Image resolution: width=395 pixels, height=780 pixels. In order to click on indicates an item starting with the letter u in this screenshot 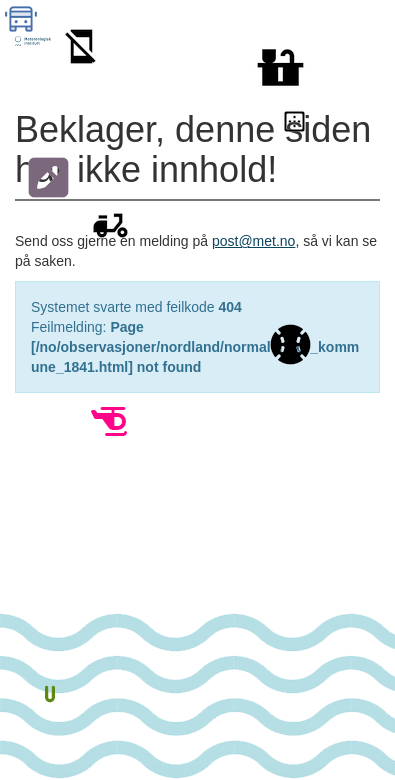, I will do `click(50, 694)`.